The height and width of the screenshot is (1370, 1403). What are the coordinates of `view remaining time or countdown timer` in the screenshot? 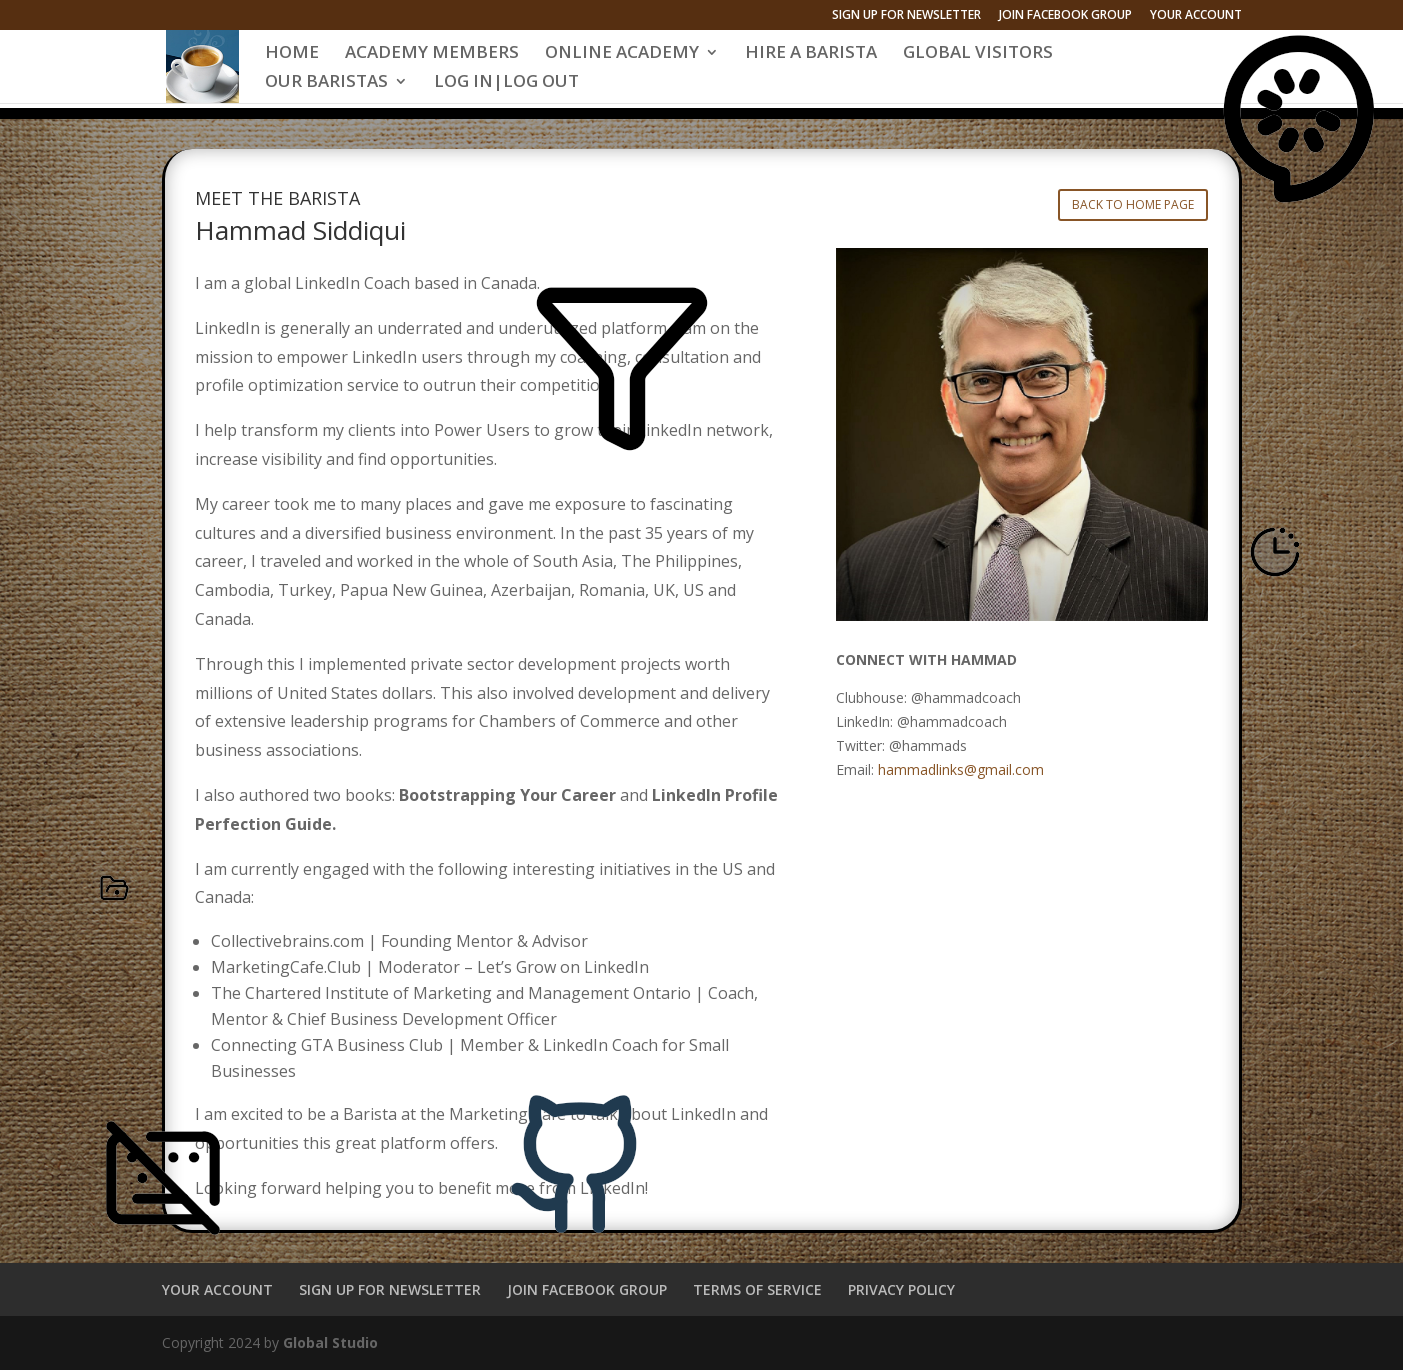 It's located at (1275, 552).